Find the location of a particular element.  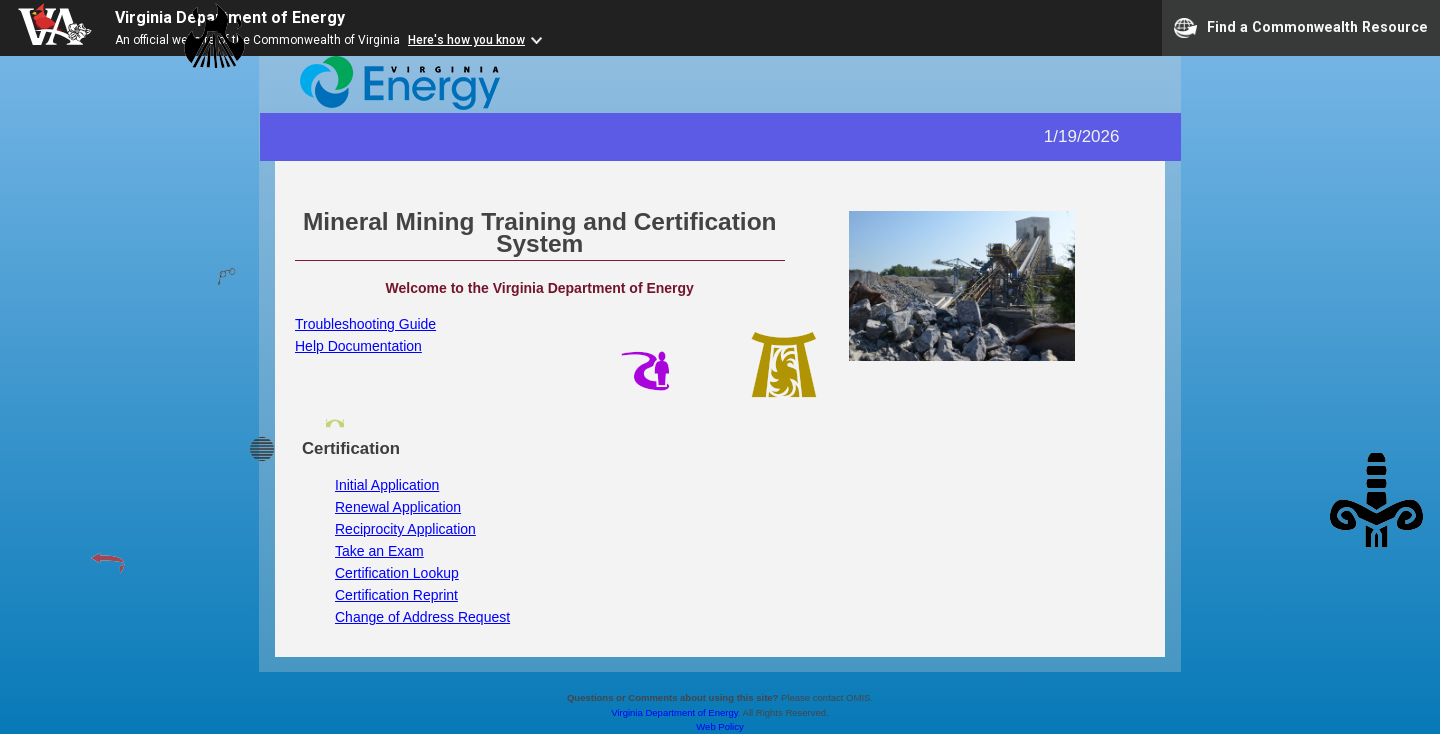

select a sword or melee weapon is located at coordinates (1376, 499).